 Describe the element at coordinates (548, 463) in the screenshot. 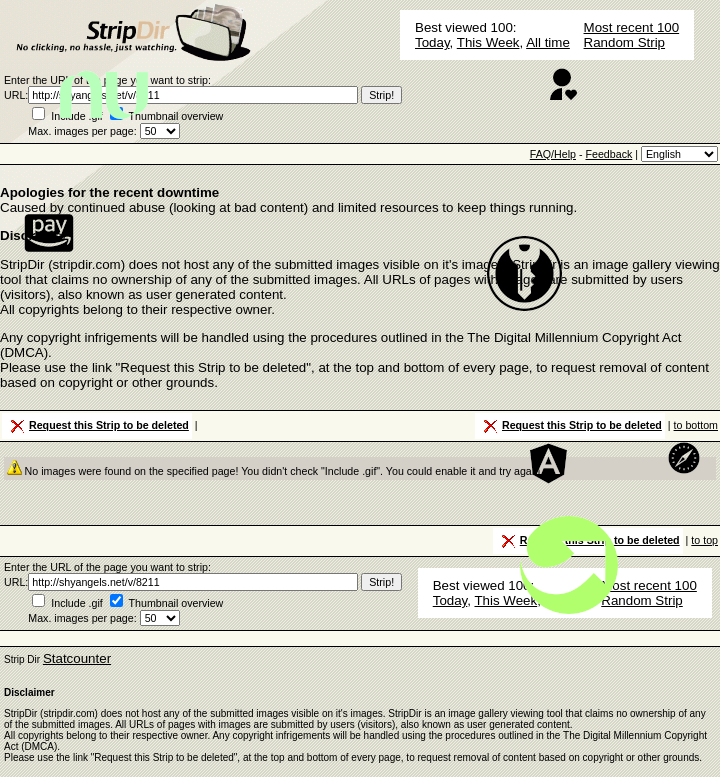

I see `angular framework logo` at that location.